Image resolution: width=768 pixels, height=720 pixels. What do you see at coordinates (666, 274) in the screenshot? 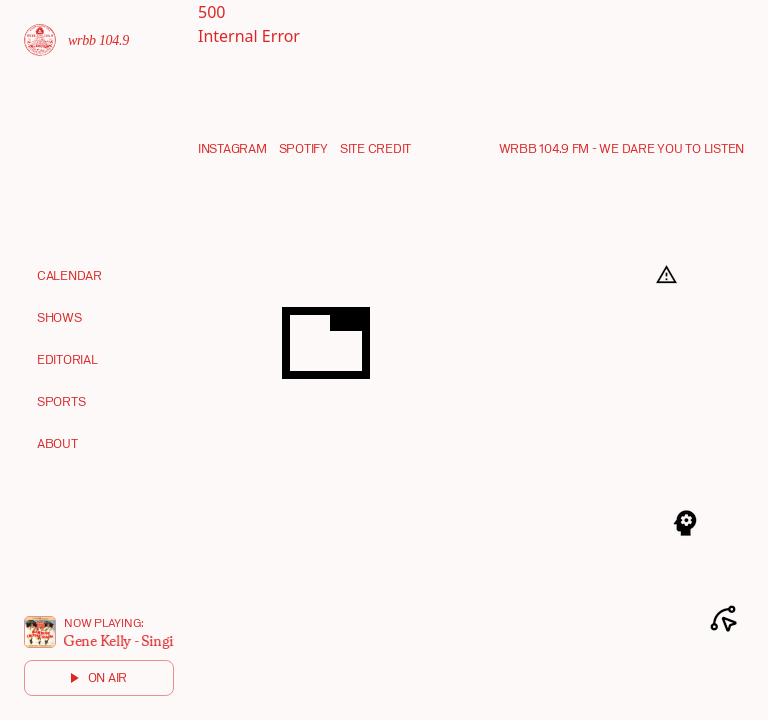
I see `indicates a warning or potential issue` at bounding box center [666, 274].